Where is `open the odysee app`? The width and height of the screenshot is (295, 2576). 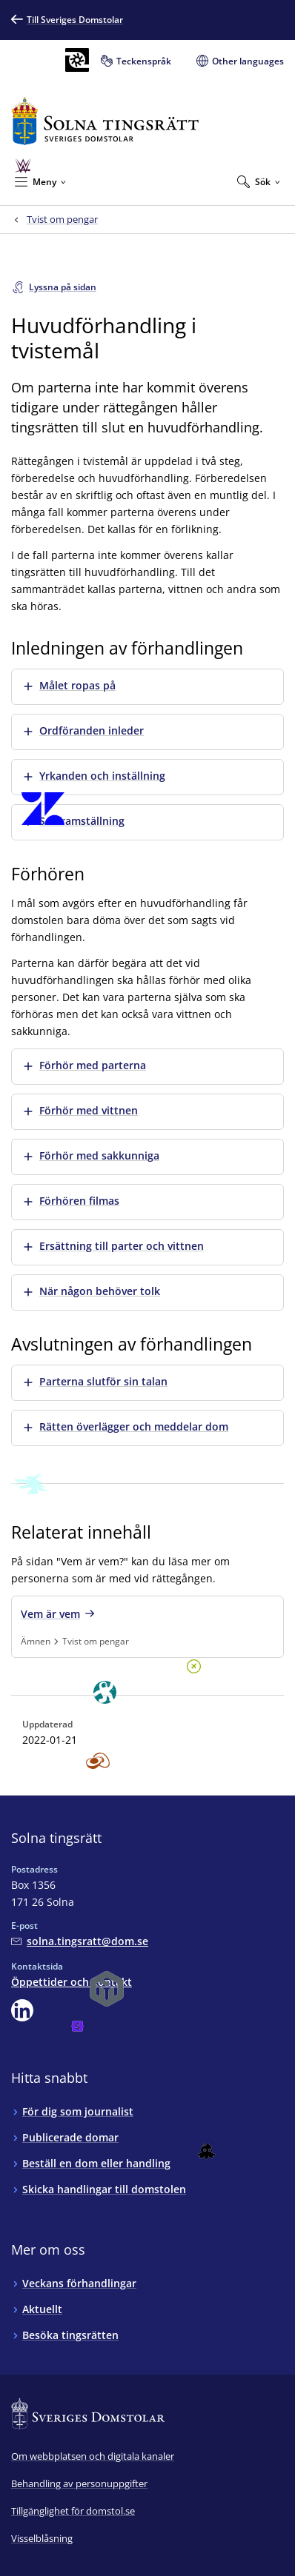 open the odysee app is located at coordinates (105, 1692).